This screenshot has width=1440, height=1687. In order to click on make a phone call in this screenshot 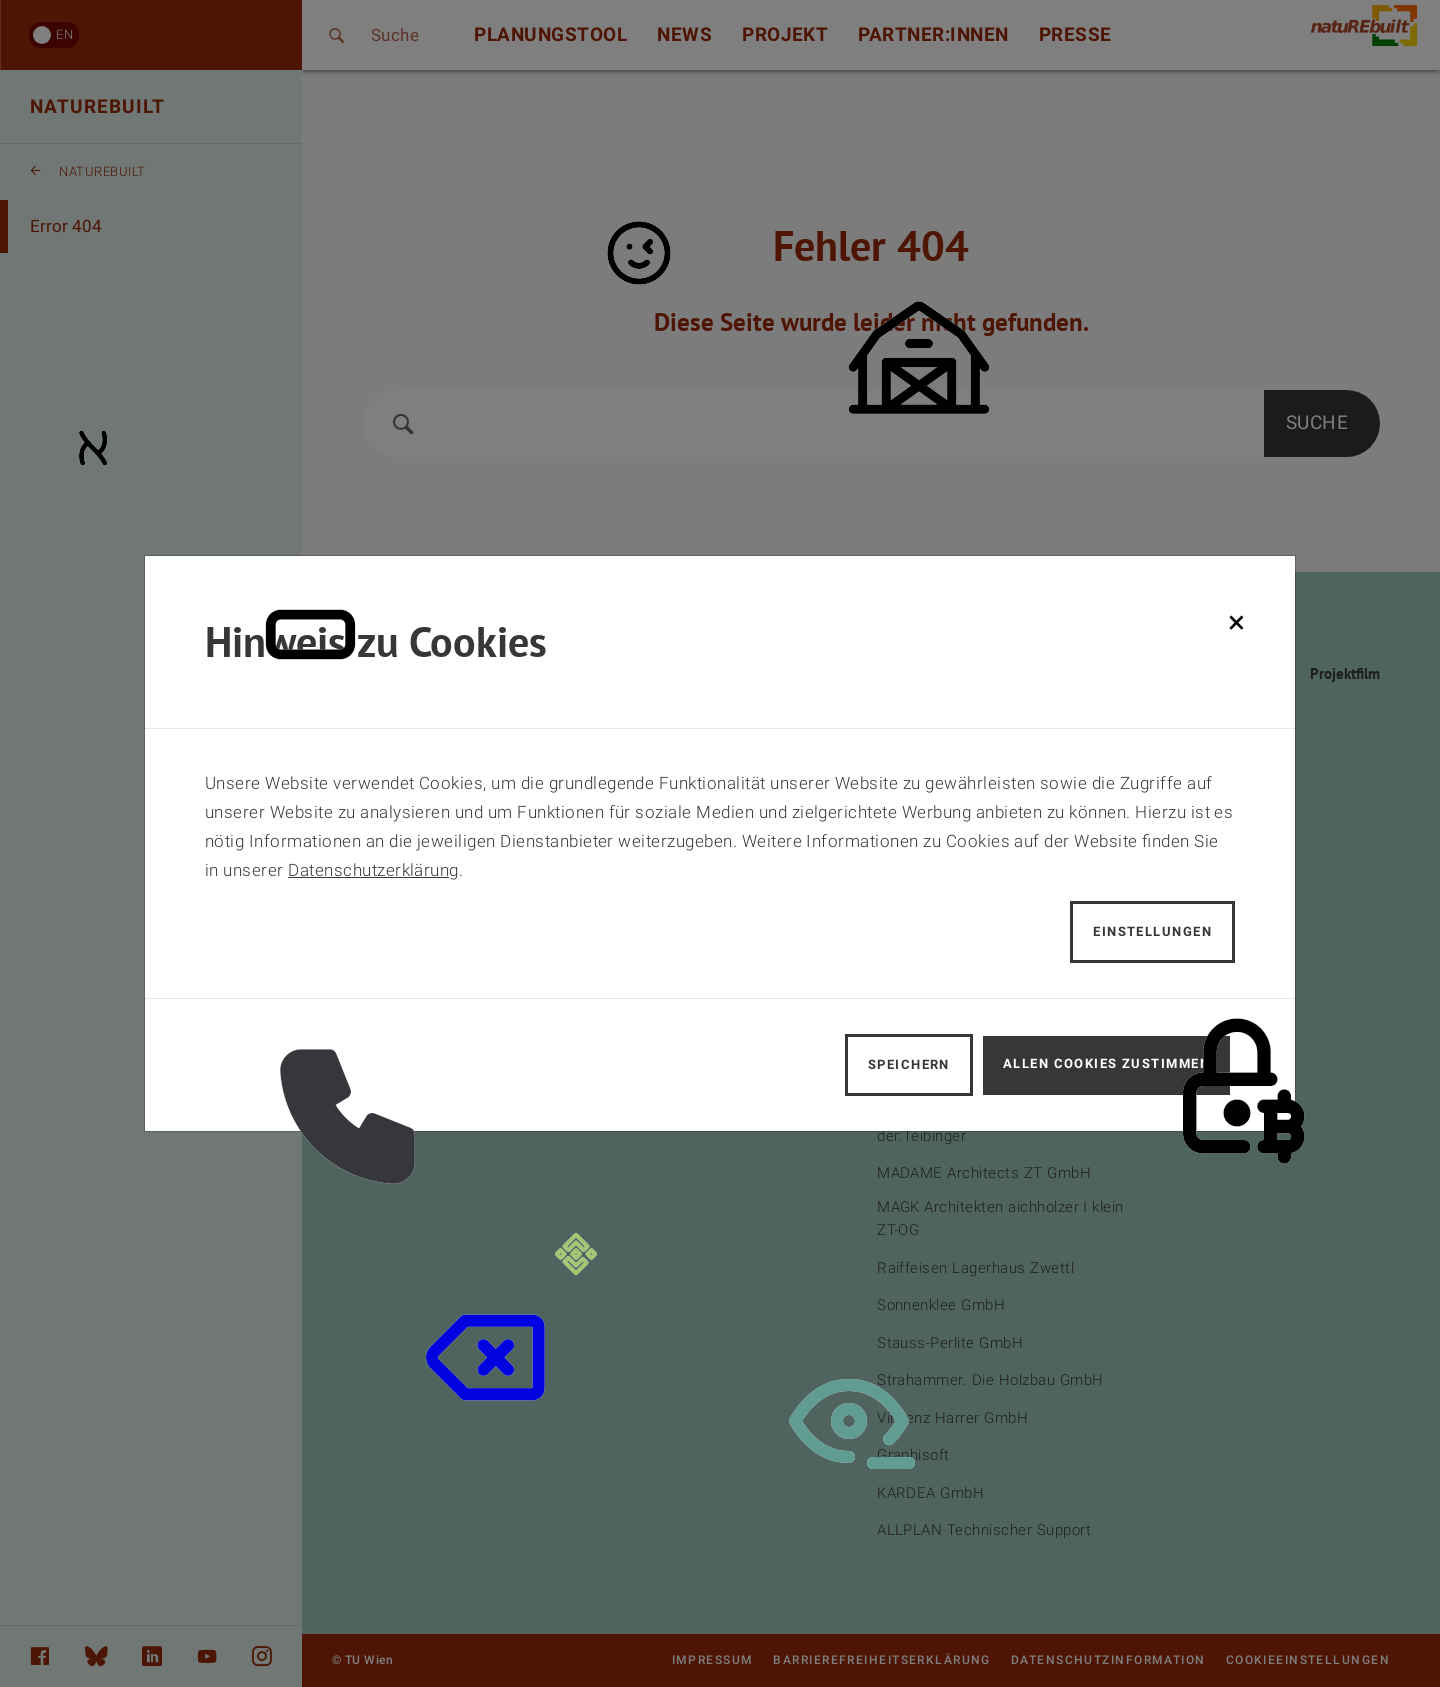, I will do `click(351, 1113)`.